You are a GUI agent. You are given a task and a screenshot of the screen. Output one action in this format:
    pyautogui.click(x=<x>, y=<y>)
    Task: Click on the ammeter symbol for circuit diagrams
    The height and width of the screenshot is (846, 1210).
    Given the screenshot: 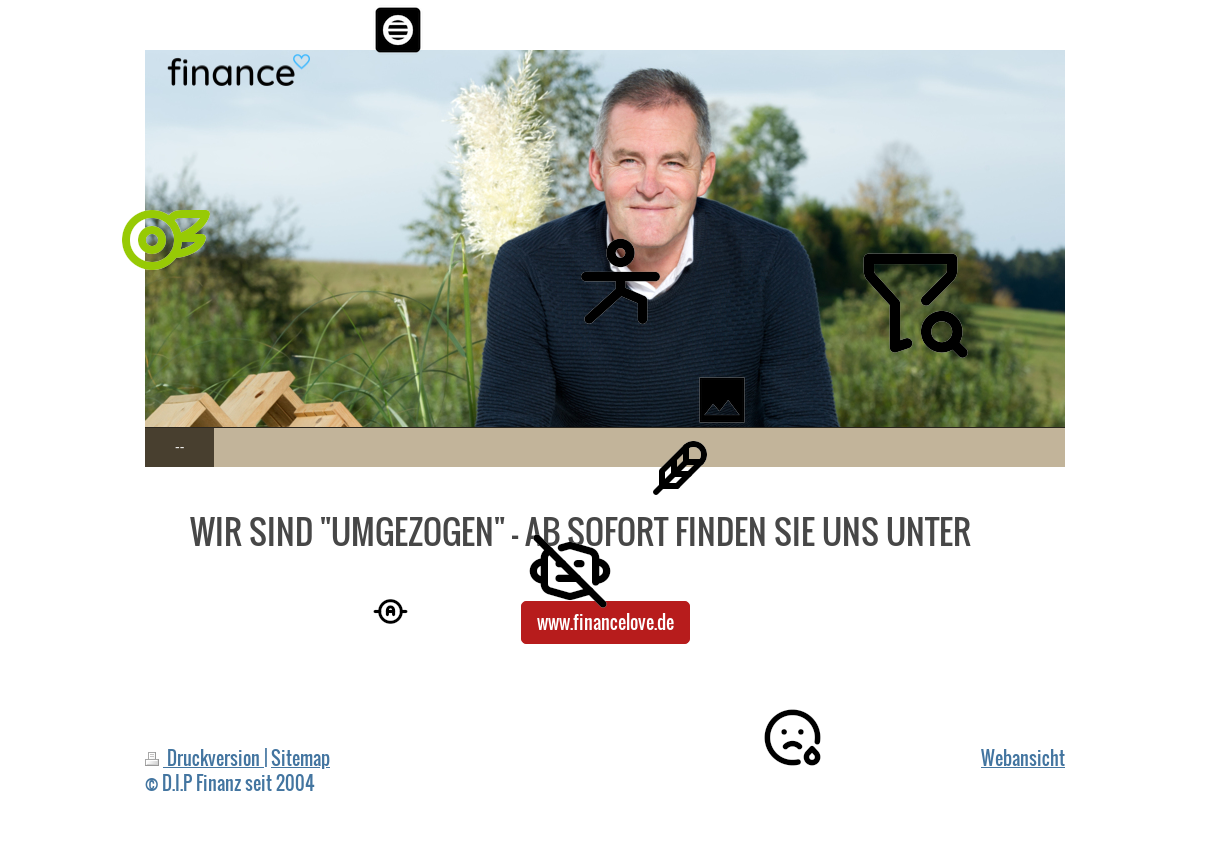 What is the action you would take?
    pyautogui.click(x=390, y=611)
    